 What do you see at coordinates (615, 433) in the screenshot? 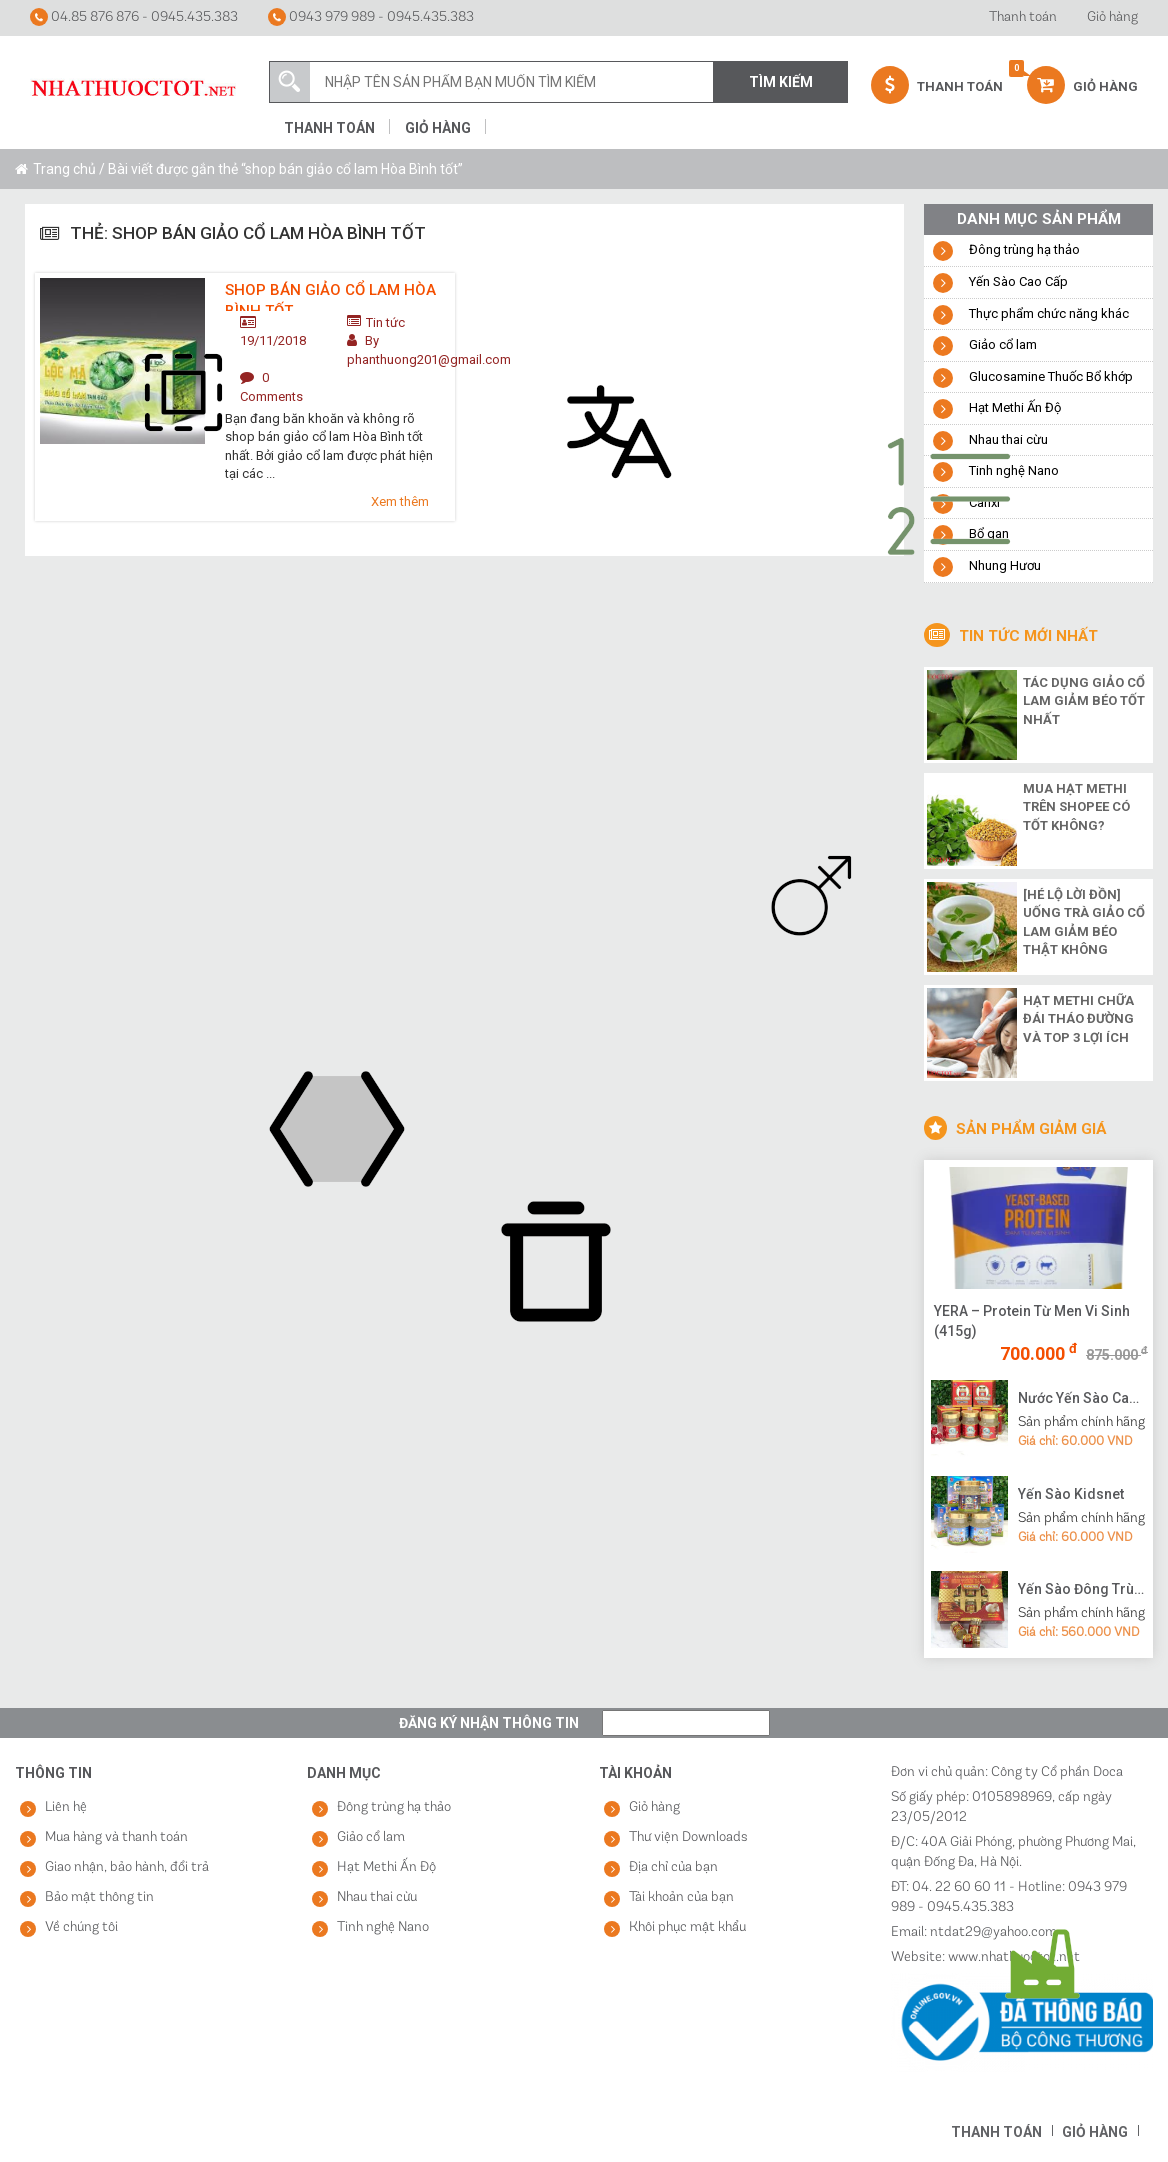
I see `translate text to another language` at bounding box center [615, 433].